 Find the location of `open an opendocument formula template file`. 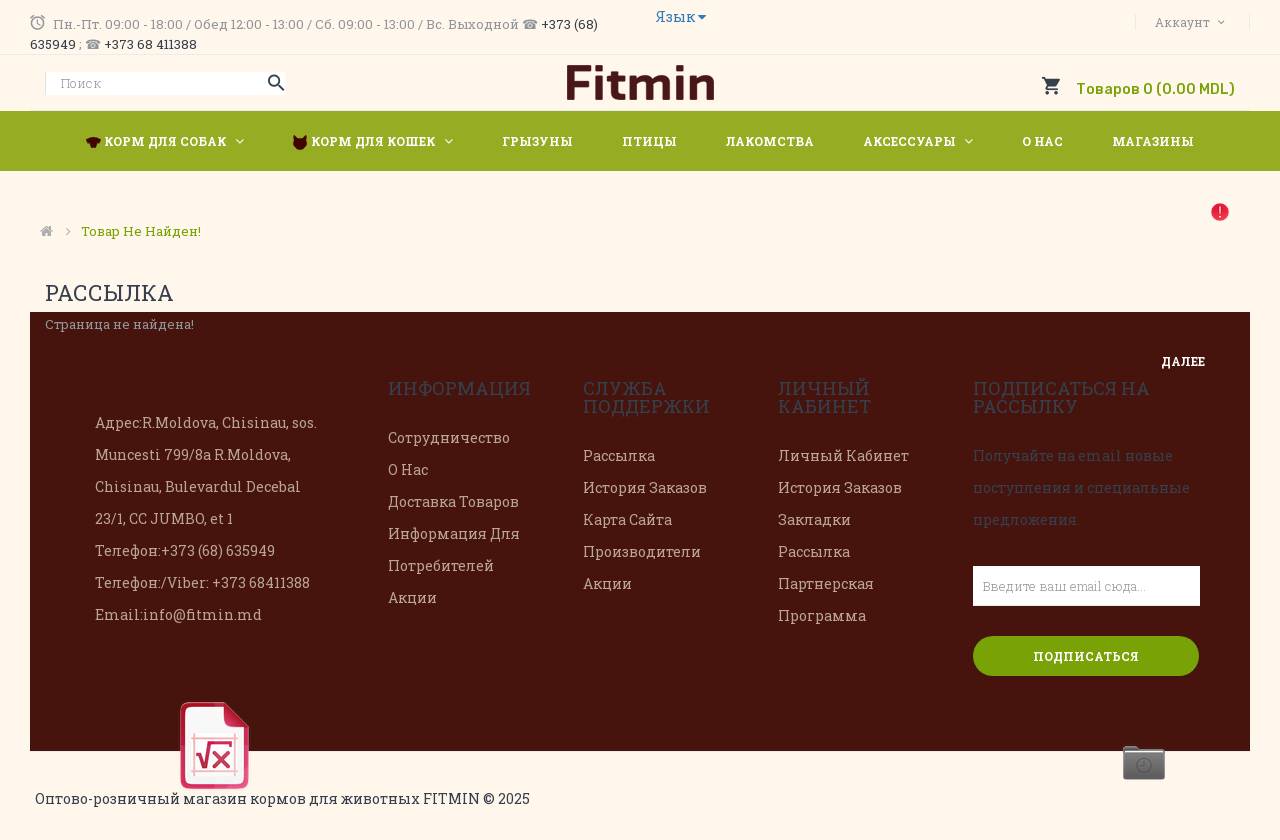

open an opendocument formula template file is located at coordinates (214, 745).